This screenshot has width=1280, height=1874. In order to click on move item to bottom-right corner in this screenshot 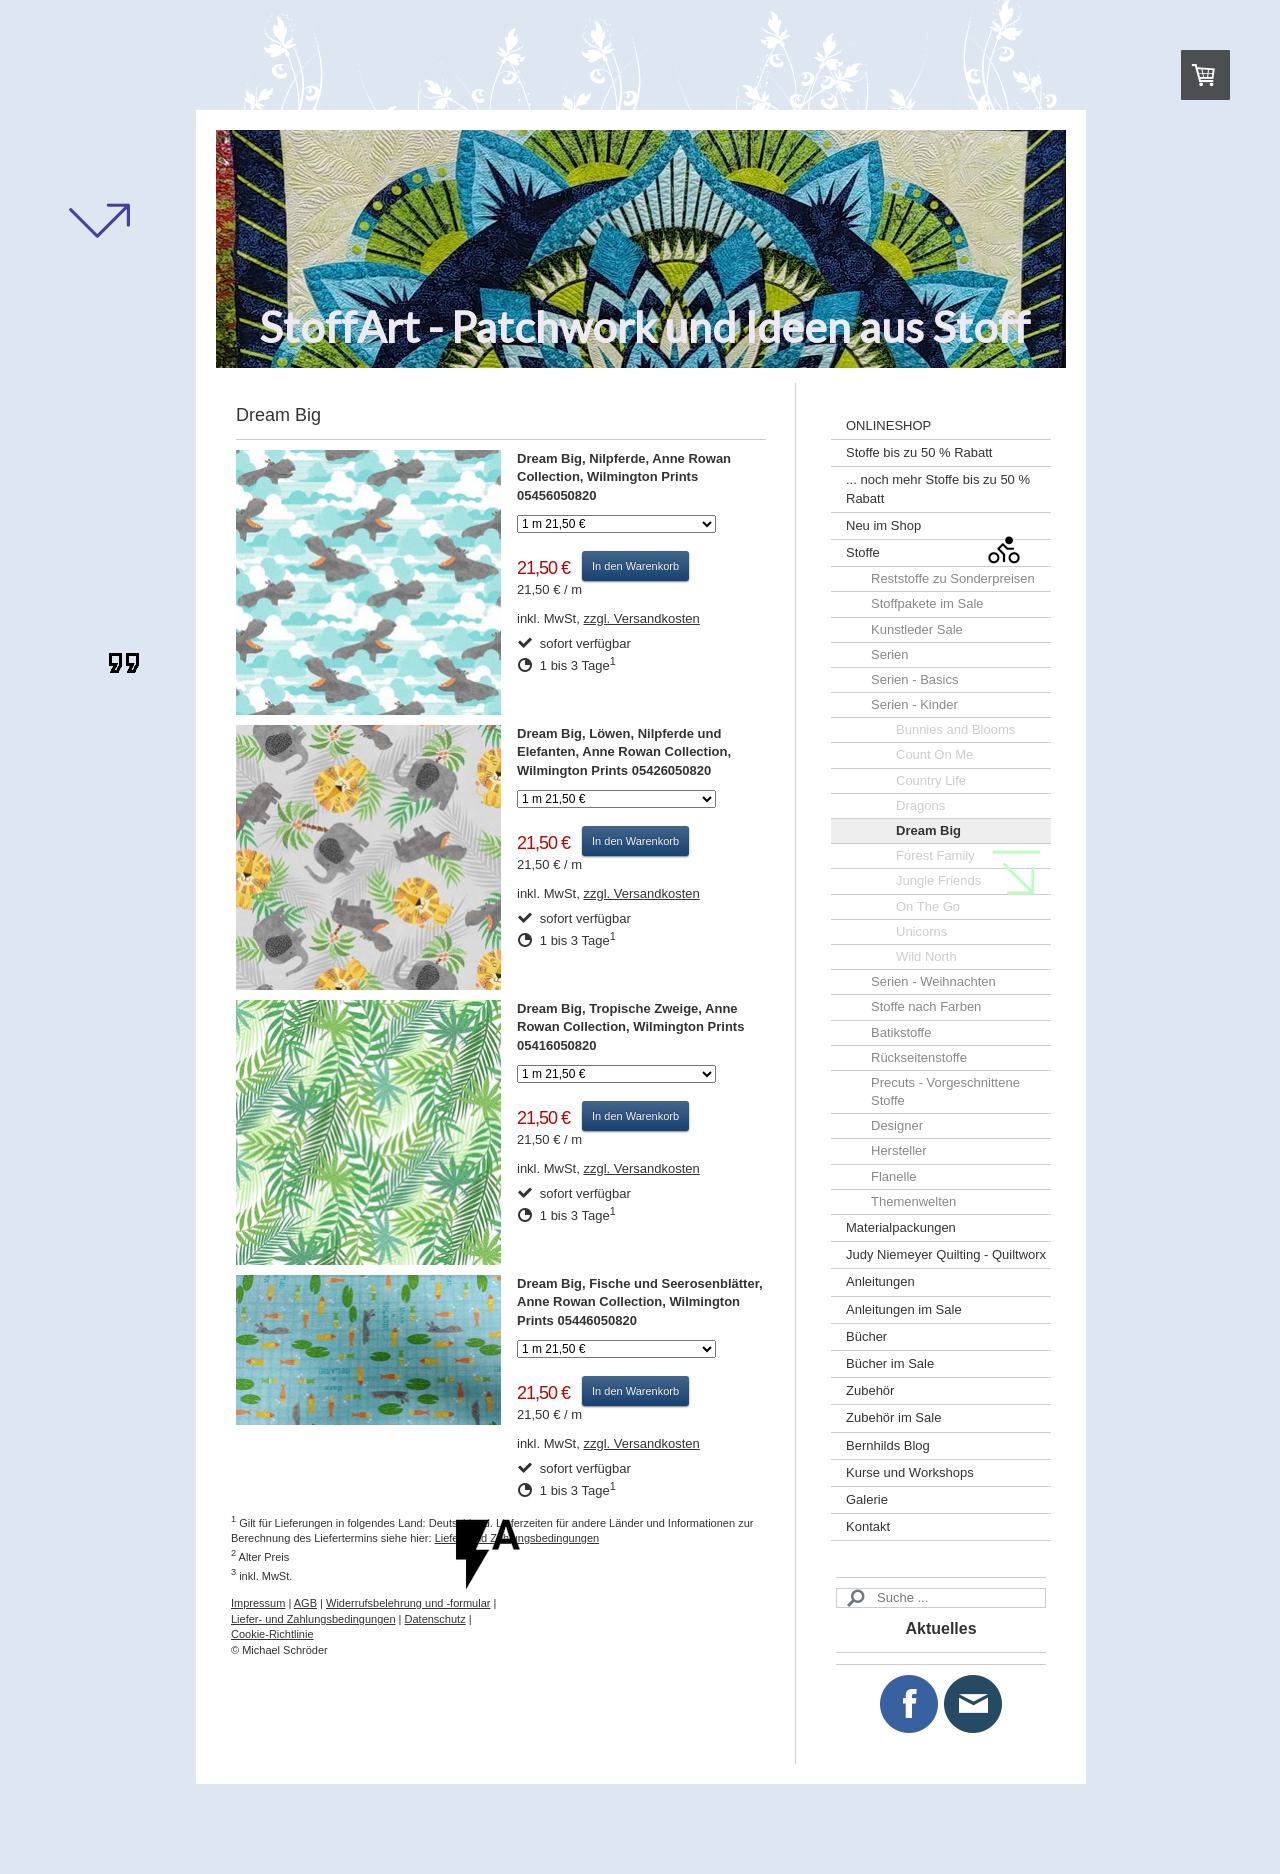, I will do `click(1016, 874)`.